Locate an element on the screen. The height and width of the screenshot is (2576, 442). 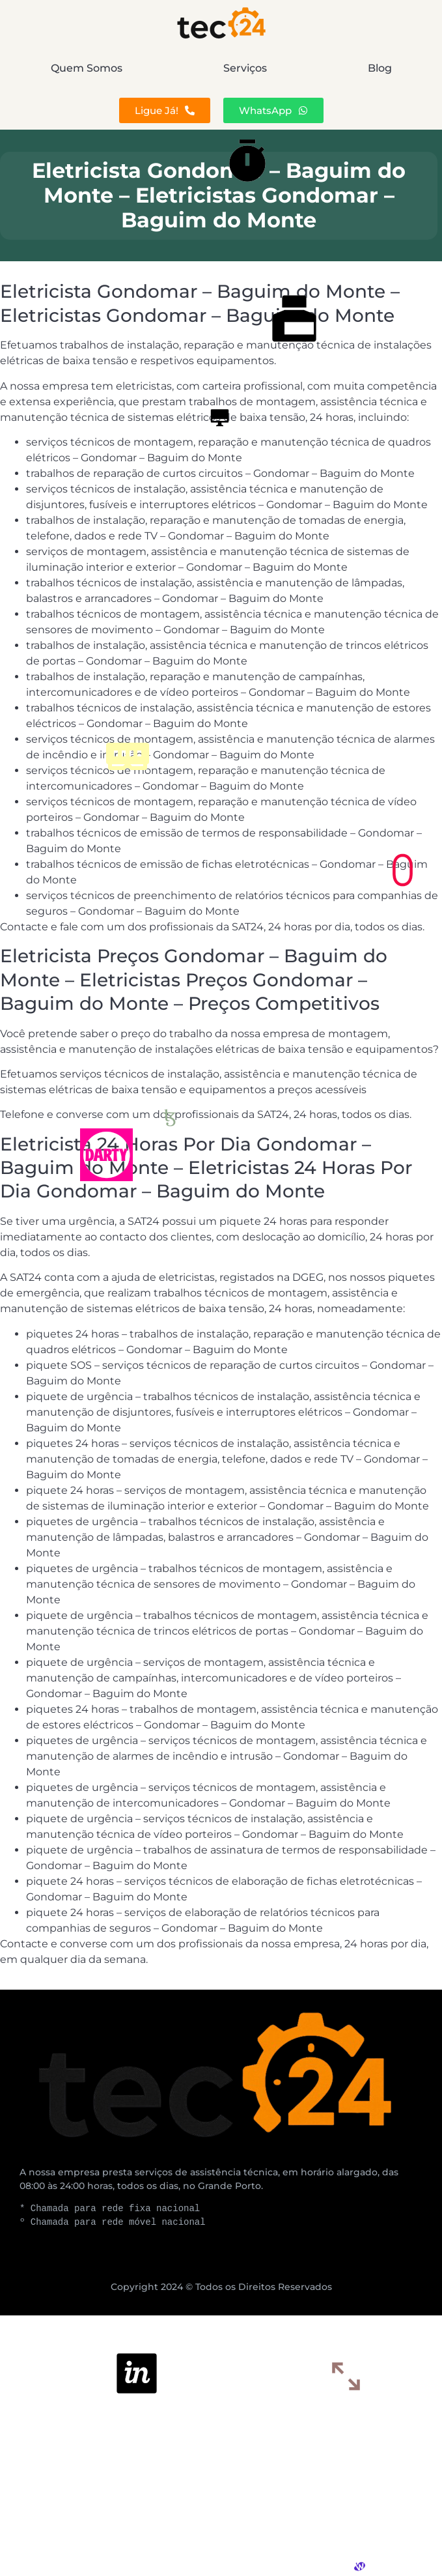
visit weasyl artist community website is located at coordinates (359, 2566).